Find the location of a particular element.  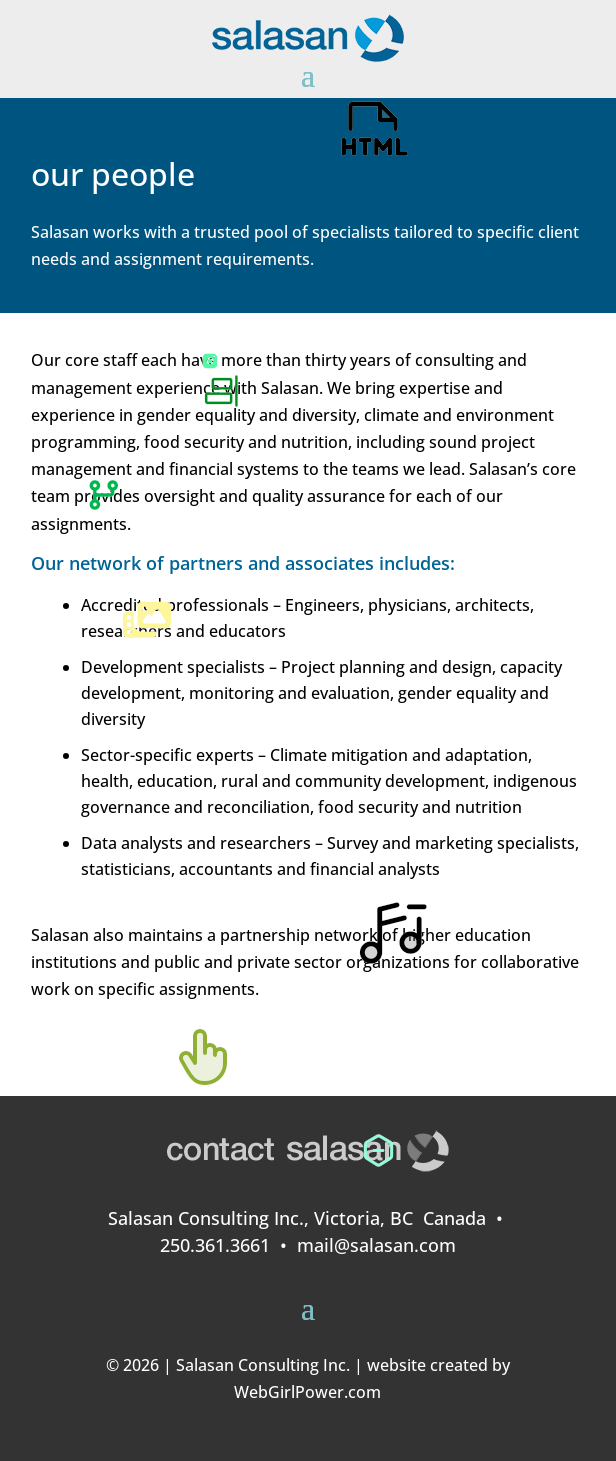

remove item from collection is located at coordinates (378, 1150).